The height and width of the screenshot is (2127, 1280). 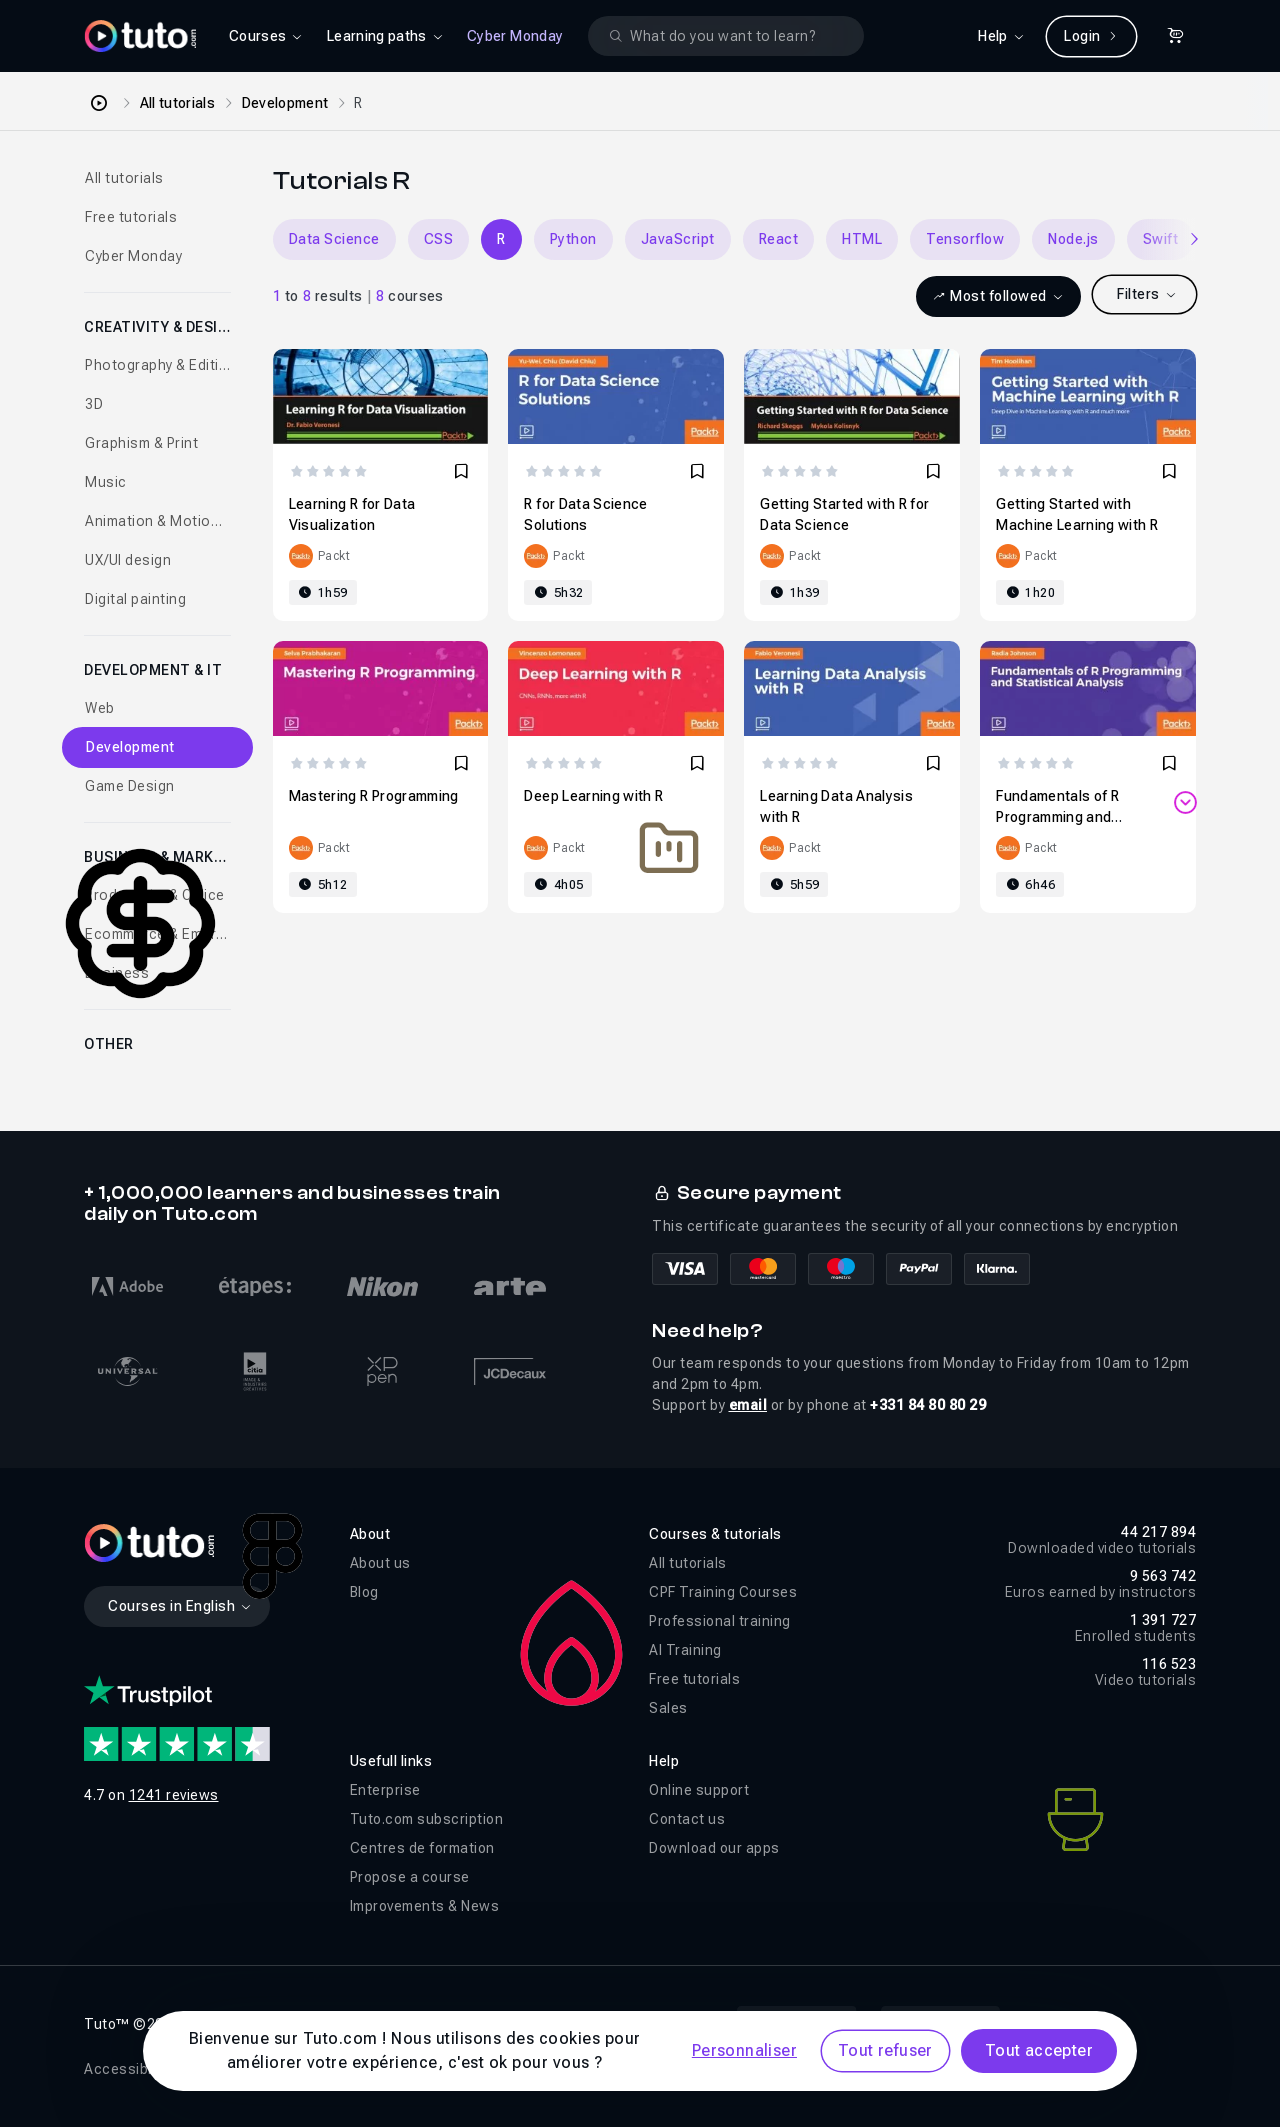 I want to click on expand to show more content, so click(x=1185, y=802).